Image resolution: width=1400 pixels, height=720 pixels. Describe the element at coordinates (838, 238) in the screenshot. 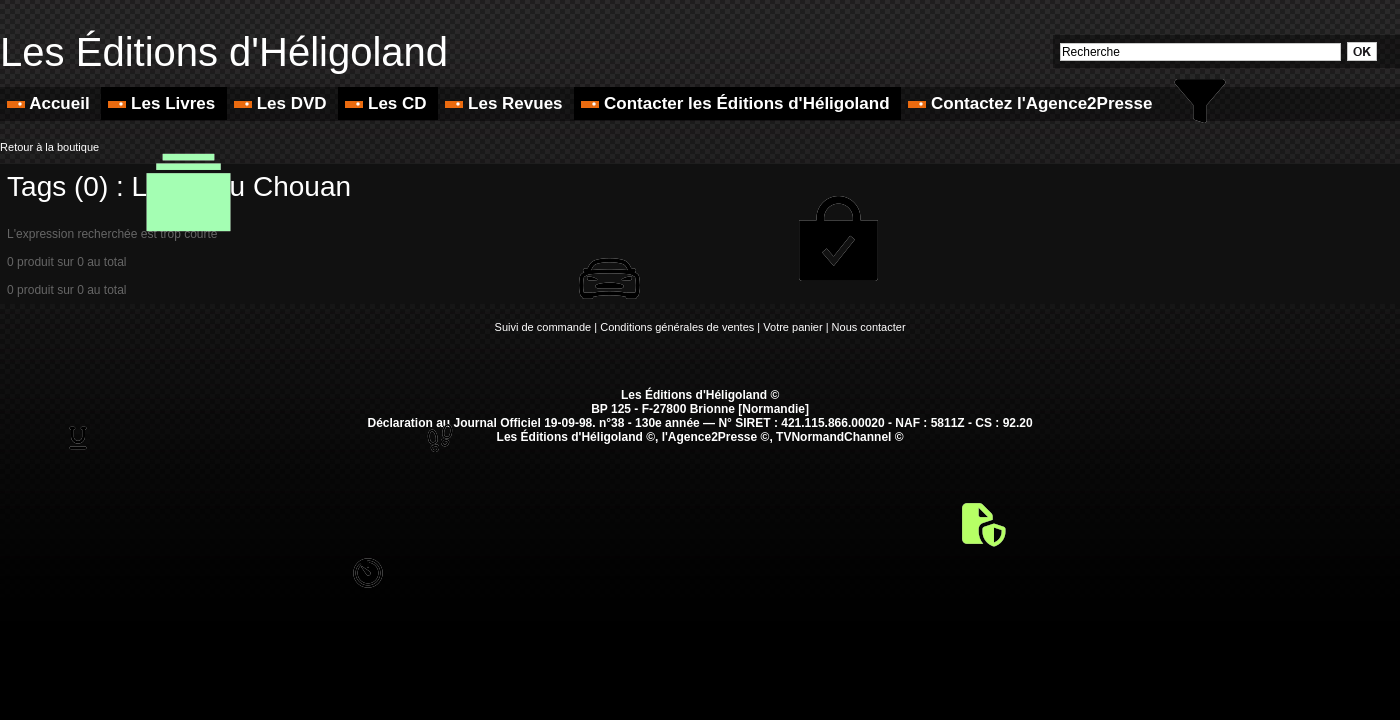

I see `order confirmed or purchase complete` at that location.